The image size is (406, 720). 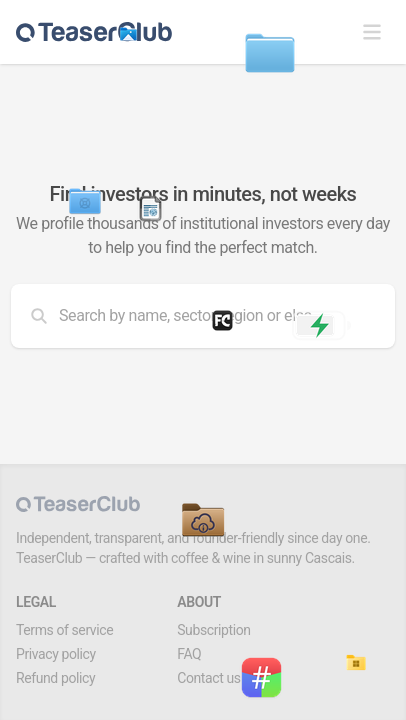 What do you see at coordinates (222, 320) in the screenshot?
I see `launch Far Cry game` at bounding box center [222, 320].